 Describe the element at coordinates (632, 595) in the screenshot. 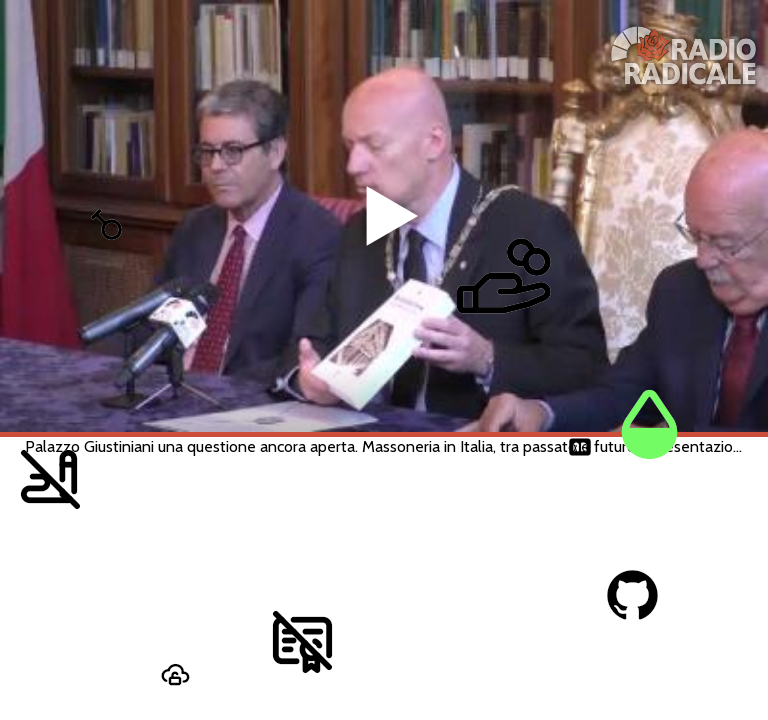

I see `view project on github` at that location.